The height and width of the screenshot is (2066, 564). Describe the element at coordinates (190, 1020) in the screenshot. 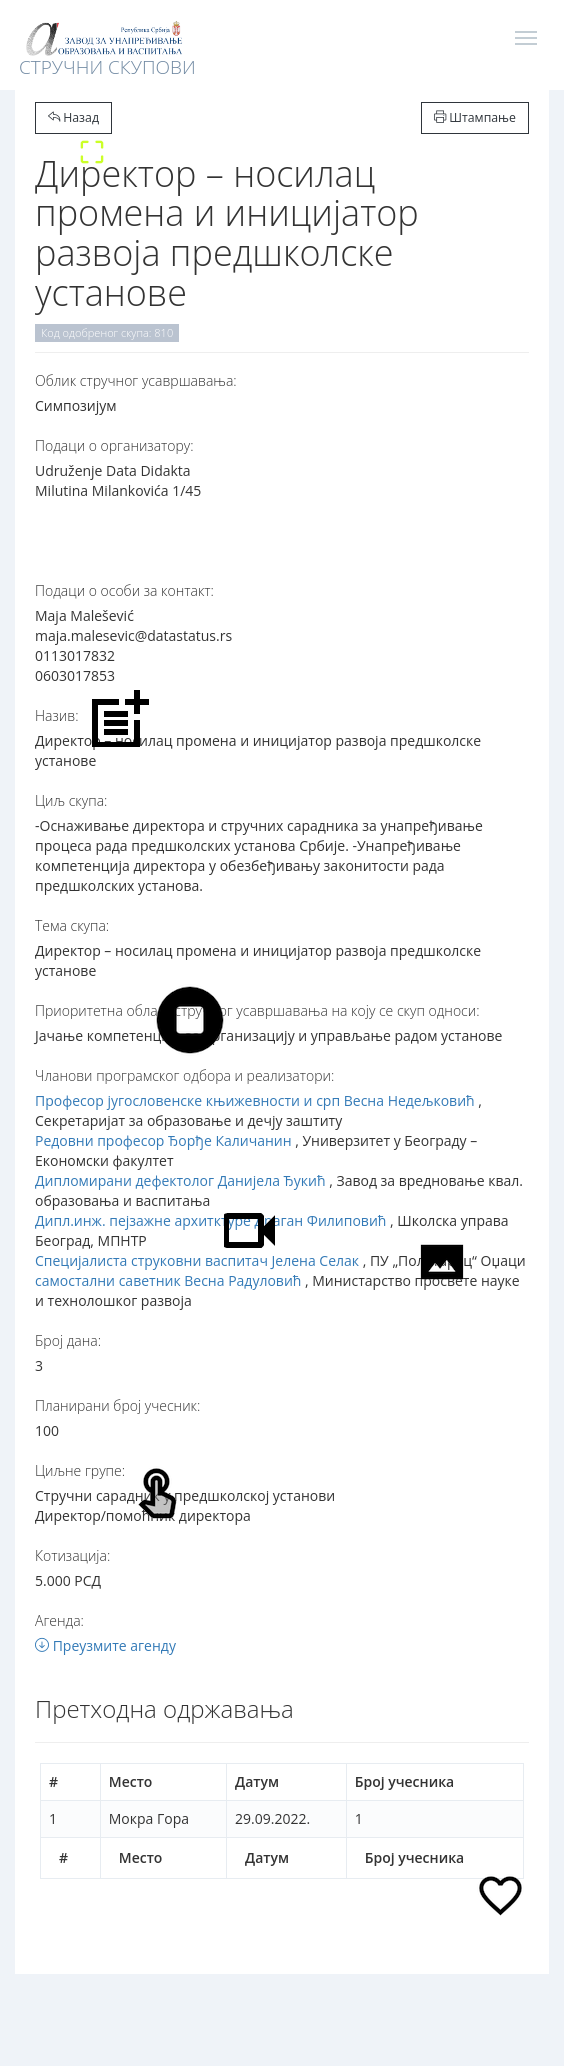

I see `stop media playback` at that location.